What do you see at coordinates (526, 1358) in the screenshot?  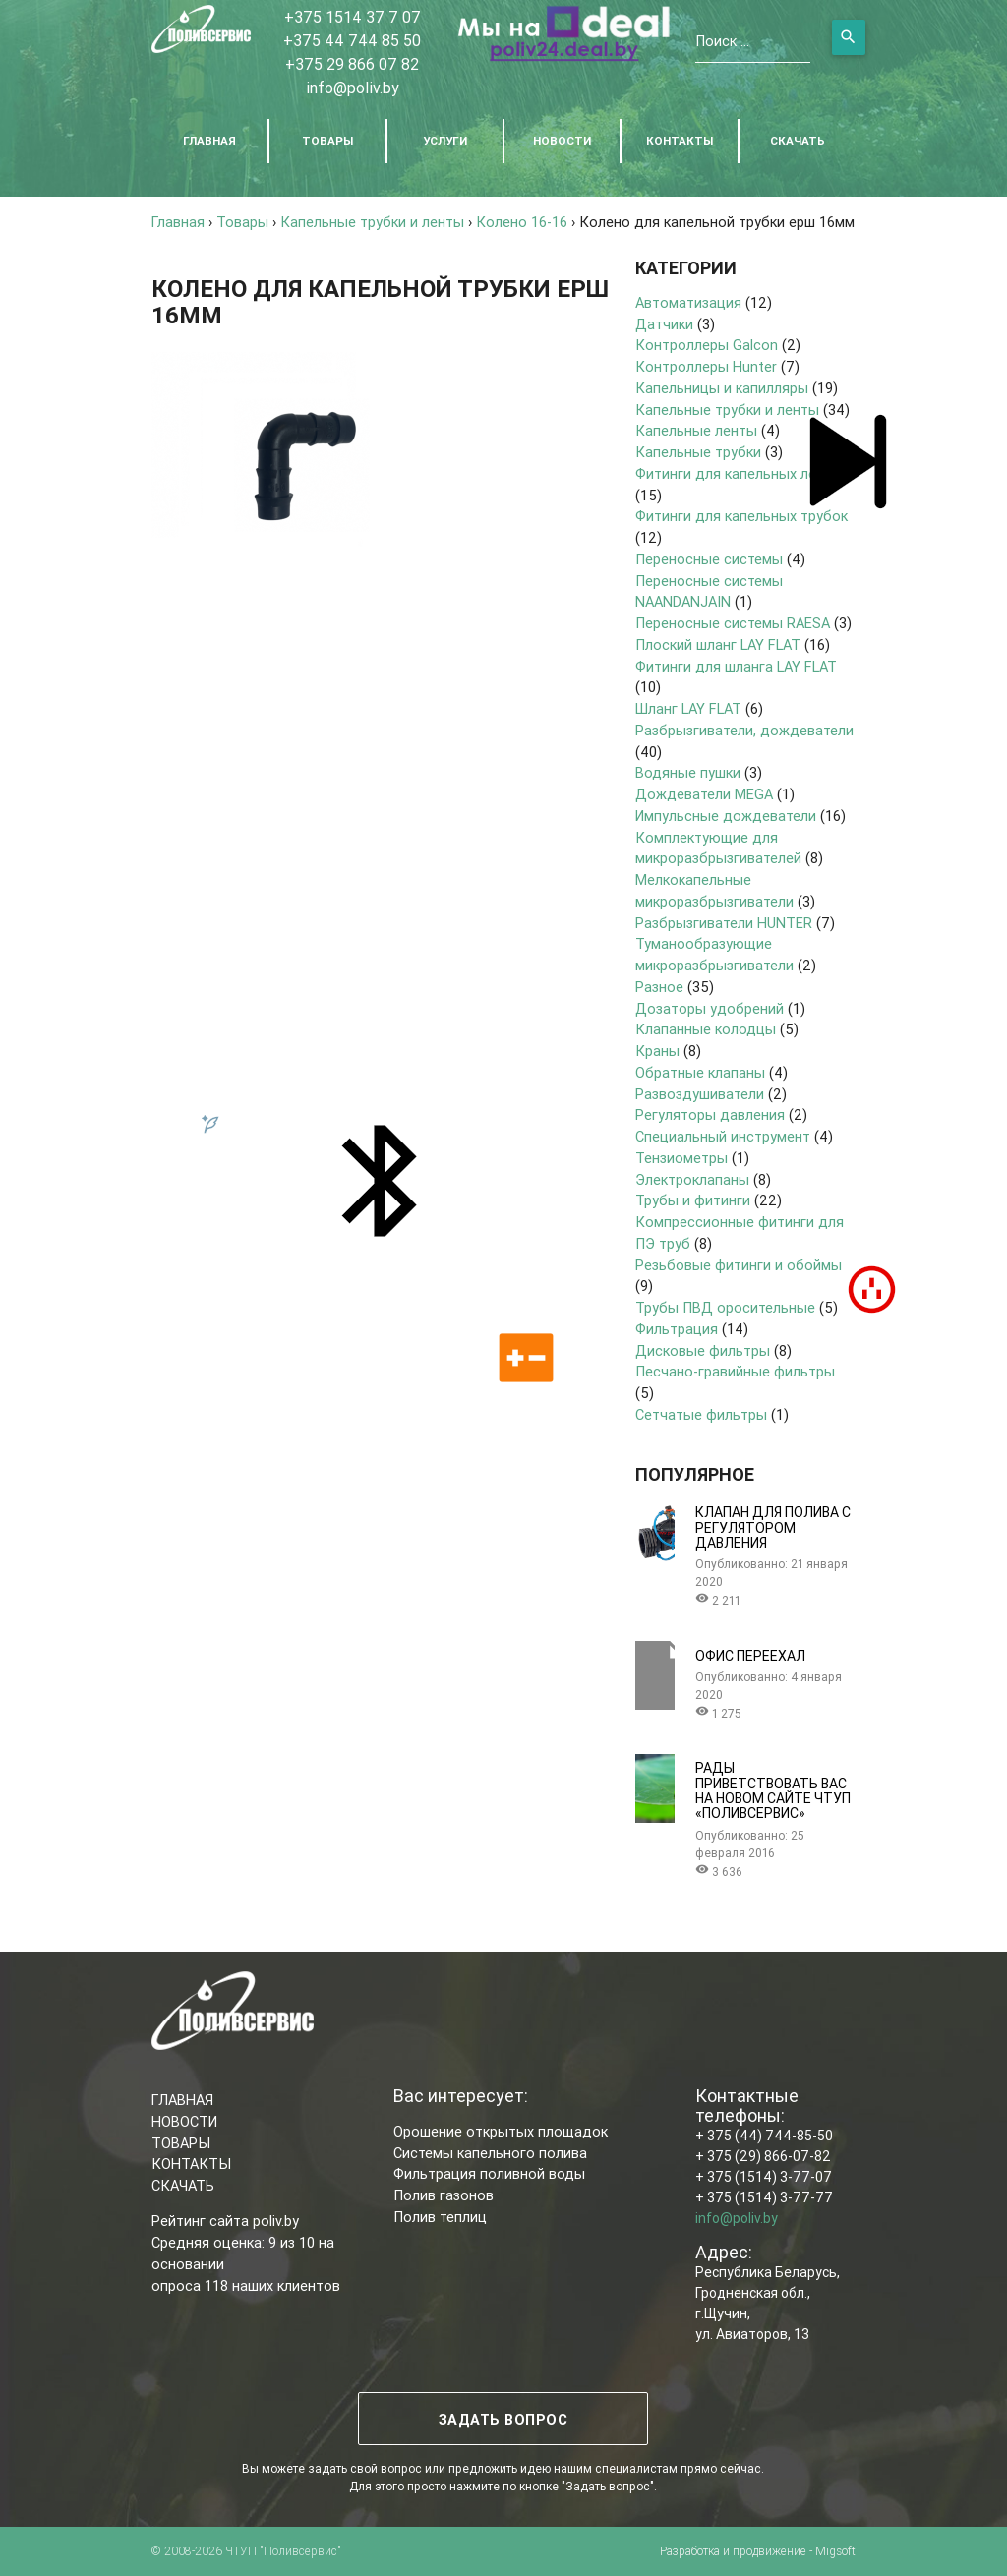 I see `adjust quantity or value up or down` at bounding box center [526, 1358].